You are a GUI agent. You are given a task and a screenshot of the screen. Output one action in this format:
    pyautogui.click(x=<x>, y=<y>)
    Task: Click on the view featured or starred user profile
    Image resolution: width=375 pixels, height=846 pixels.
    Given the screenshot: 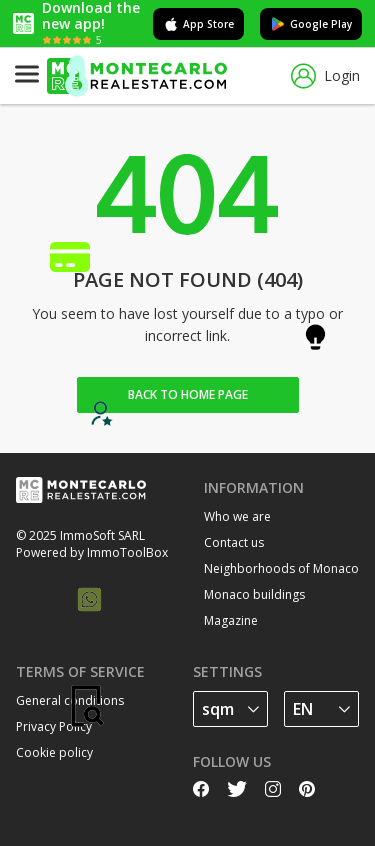 What is the action you would take?
    pyautogui.click(x=100, y=413)
    